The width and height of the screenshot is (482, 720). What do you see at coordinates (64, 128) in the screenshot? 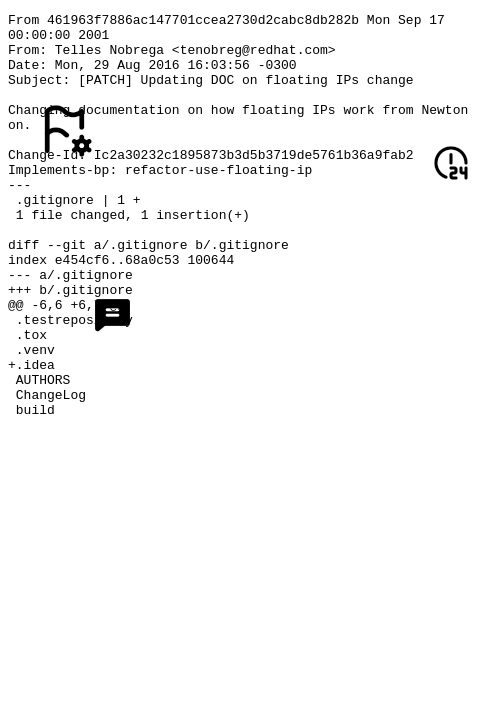
I see `configure flag or milestone settings` at bounding box center [64, 128].